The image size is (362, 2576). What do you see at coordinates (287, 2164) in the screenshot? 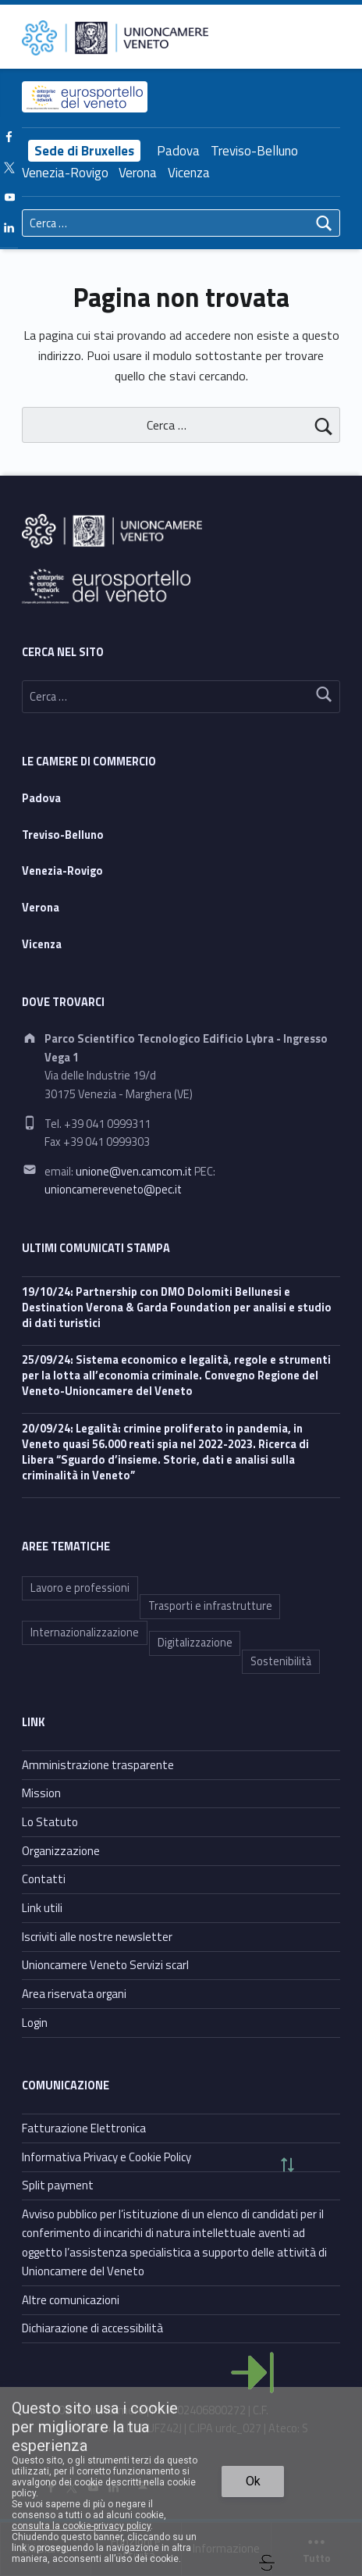
I see `sort items in ascending or descending order` at bounding box center [287, 2164].